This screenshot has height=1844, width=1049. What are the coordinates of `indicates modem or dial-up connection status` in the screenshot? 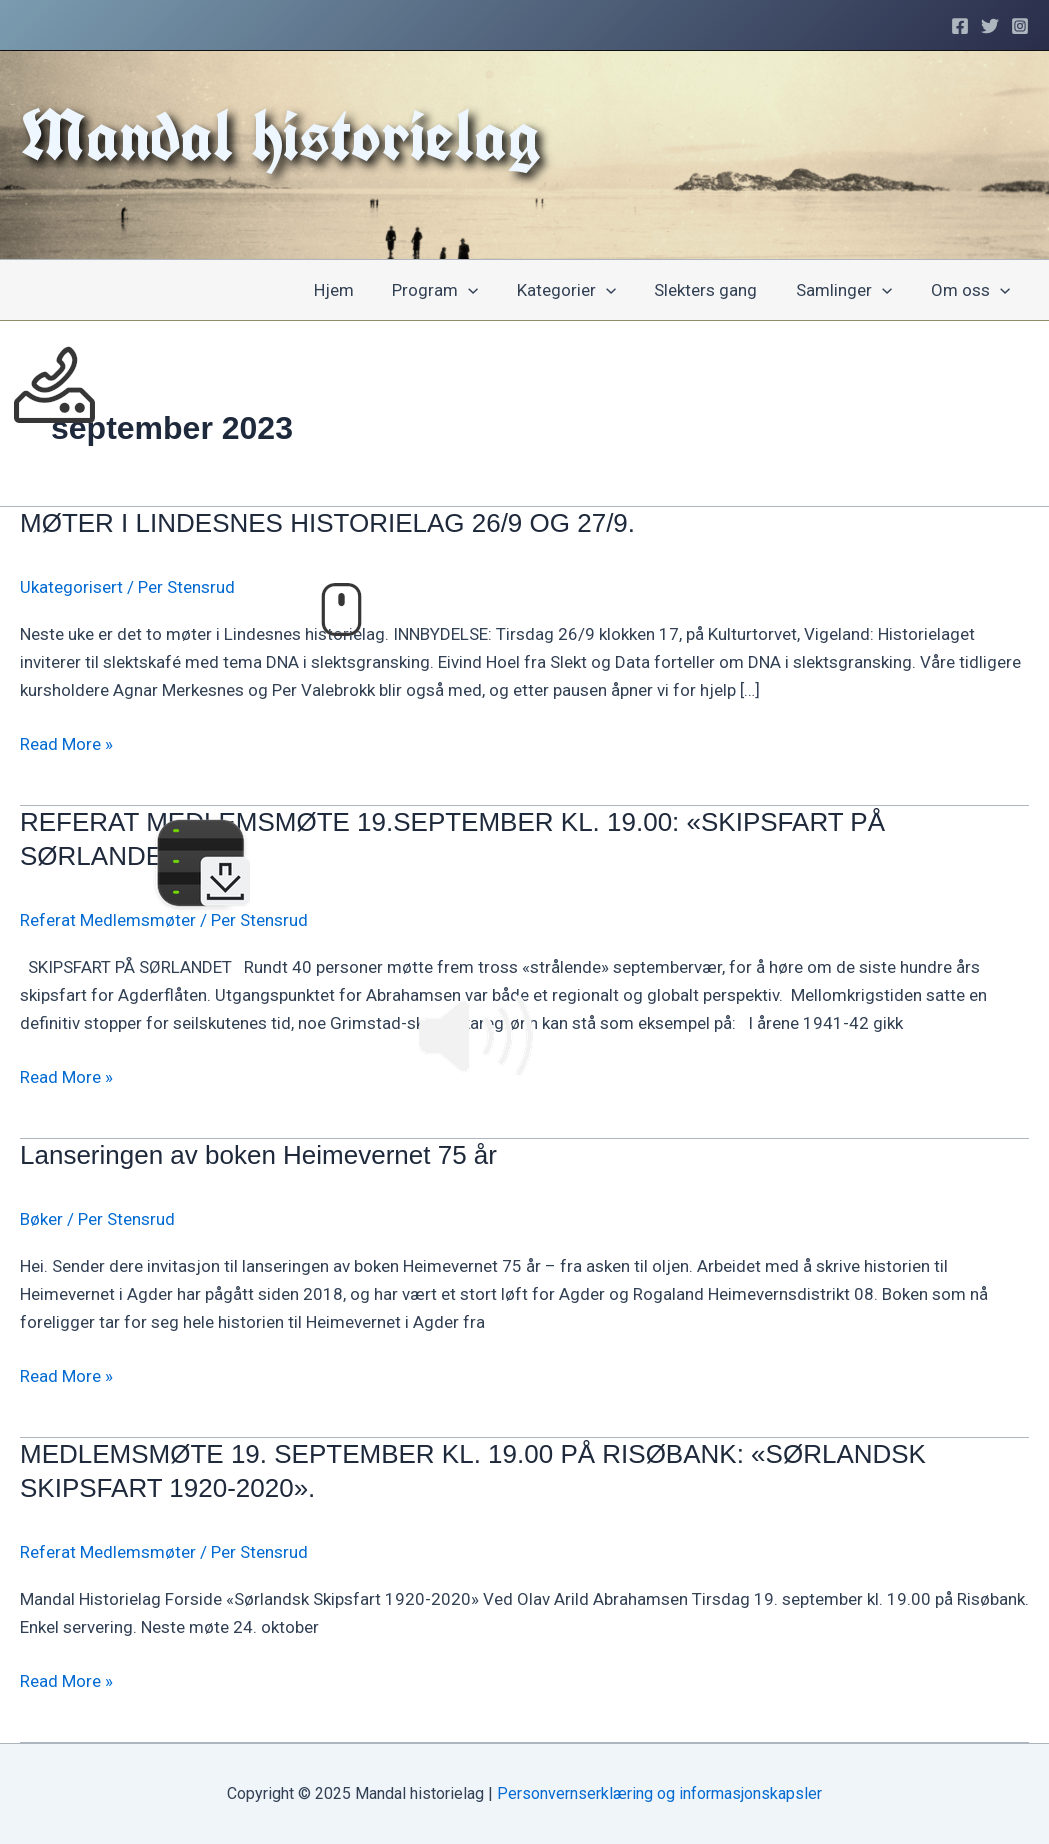 It's located at (54, 382).